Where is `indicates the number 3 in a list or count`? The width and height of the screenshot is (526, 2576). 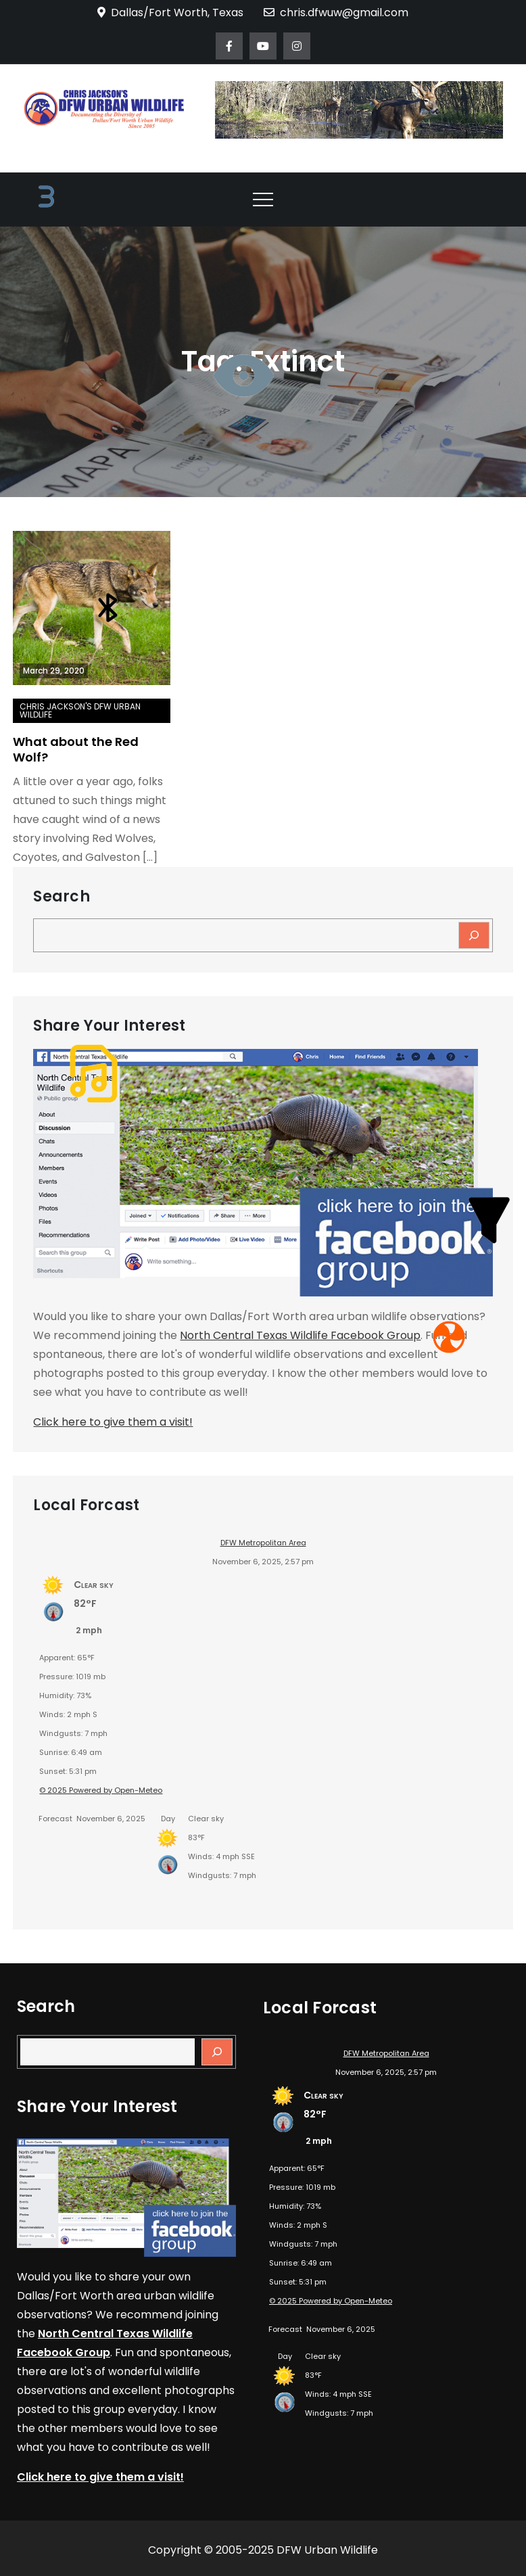
indicates the number 3 in a list or count is located at coordinates (46, 196).